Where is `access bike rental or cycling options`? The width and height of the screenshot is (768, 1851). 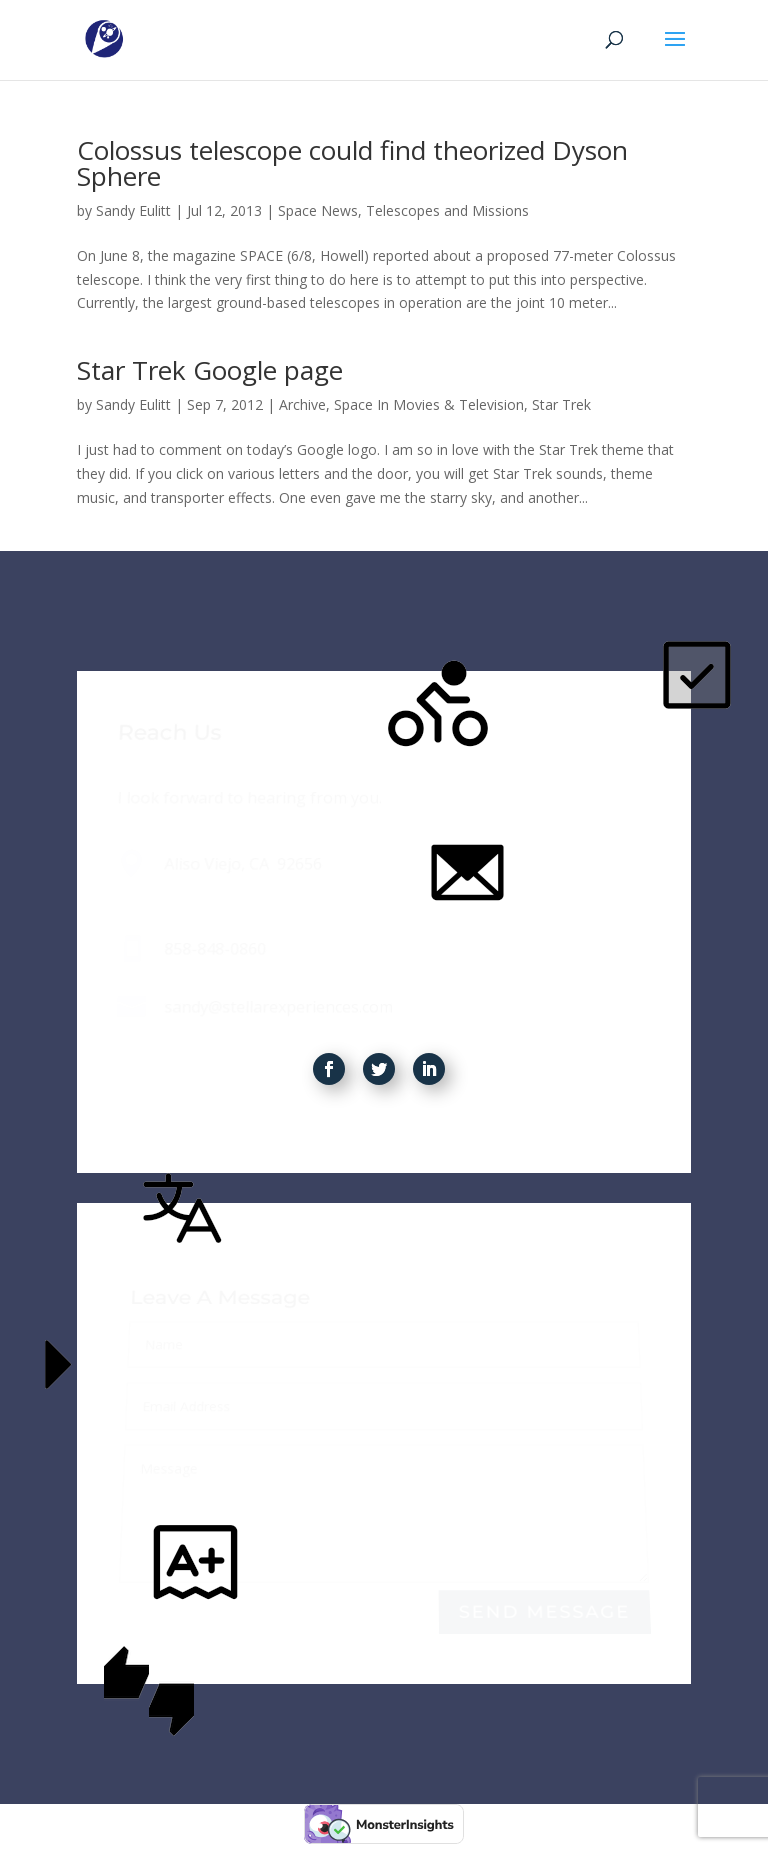 access bike rental or cycling options is located at coordinates (438, 707).